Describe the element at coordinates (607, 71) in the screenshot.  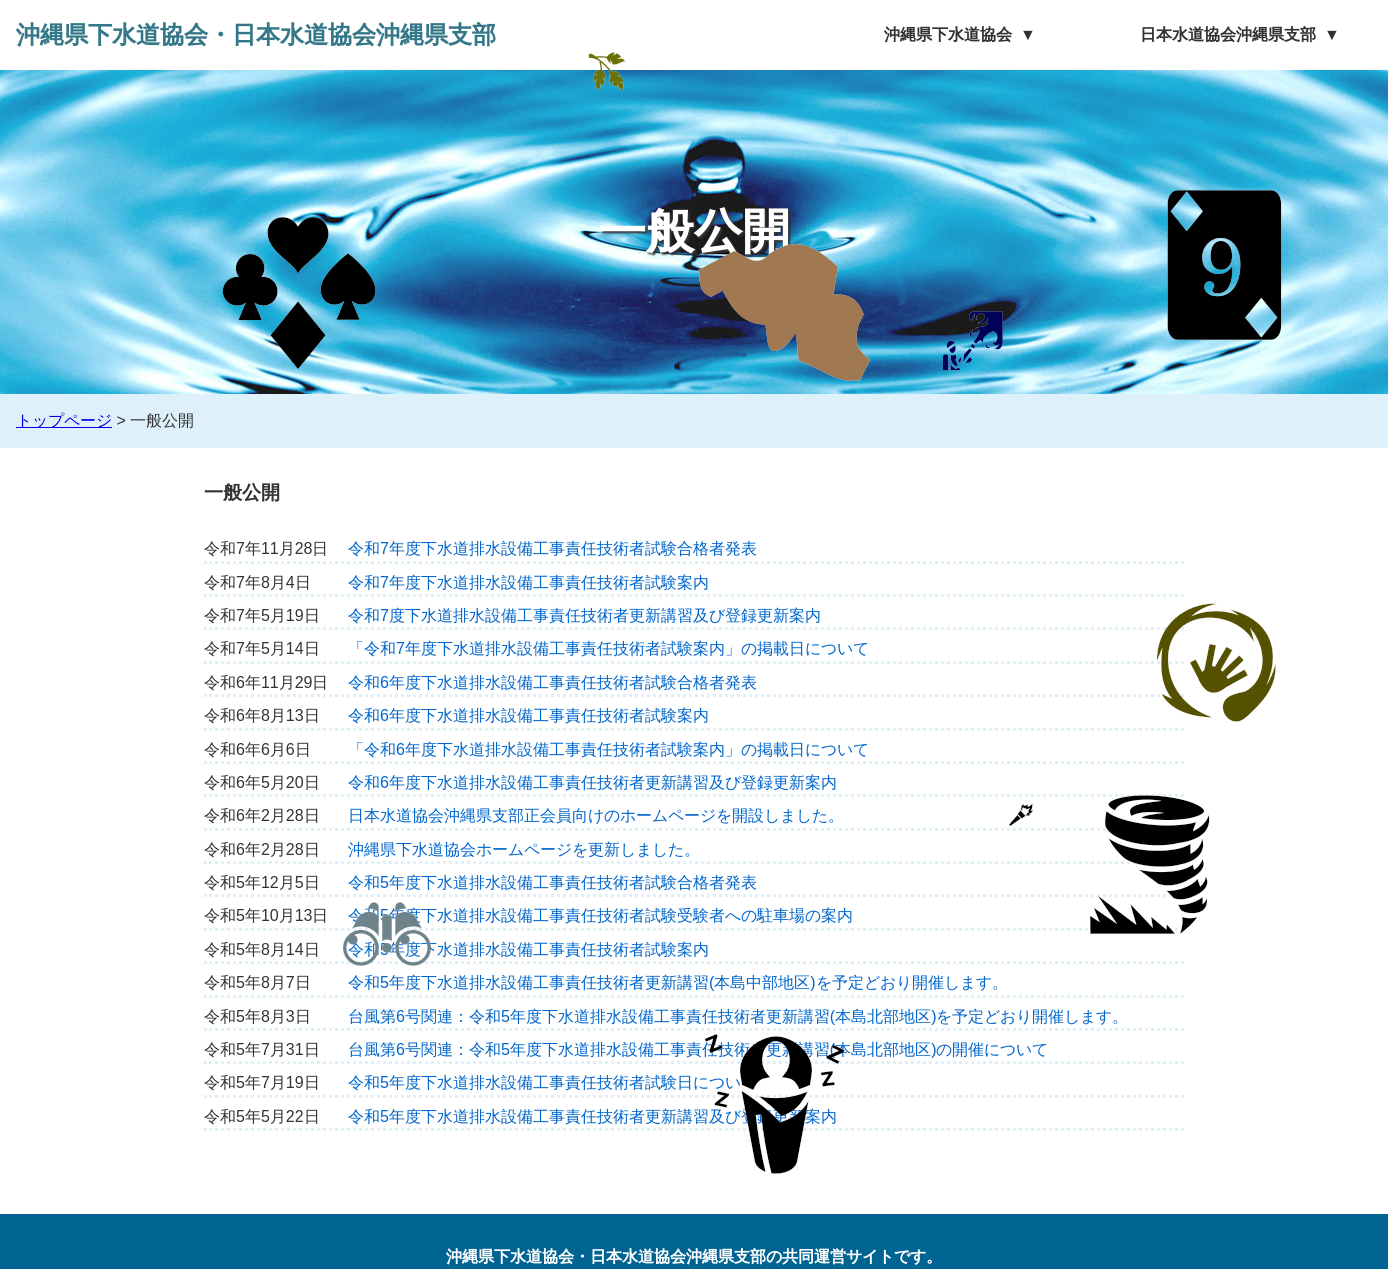
I see `represents nature or plant-related content` at that location.